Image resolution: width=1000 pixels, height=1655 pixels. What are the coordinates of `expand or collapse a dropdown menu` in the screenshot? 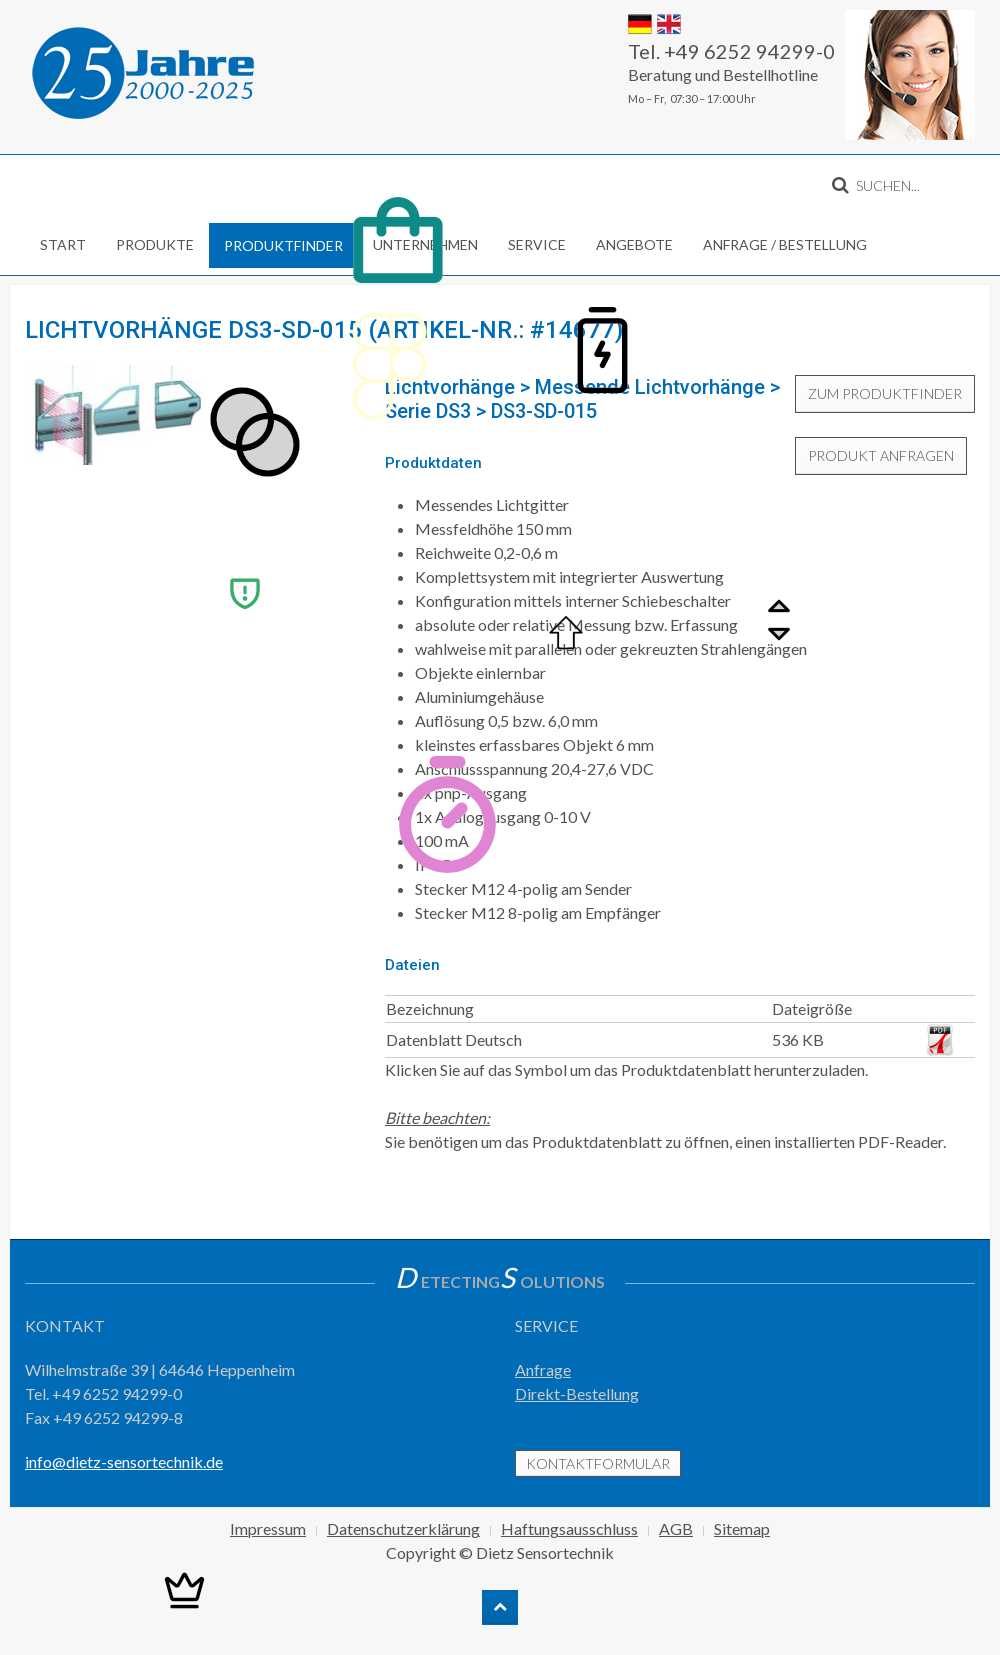 It's located at (779, 620).